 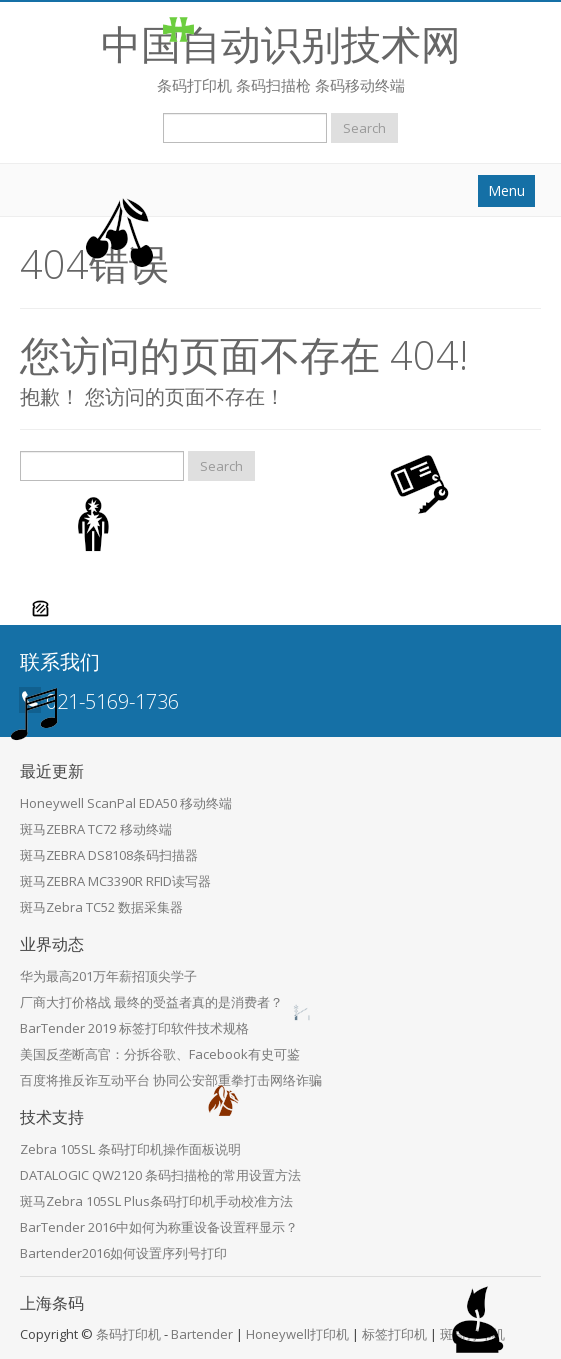 I want to click on select a ranger or mounted character class, so click(x=223, y=1100).